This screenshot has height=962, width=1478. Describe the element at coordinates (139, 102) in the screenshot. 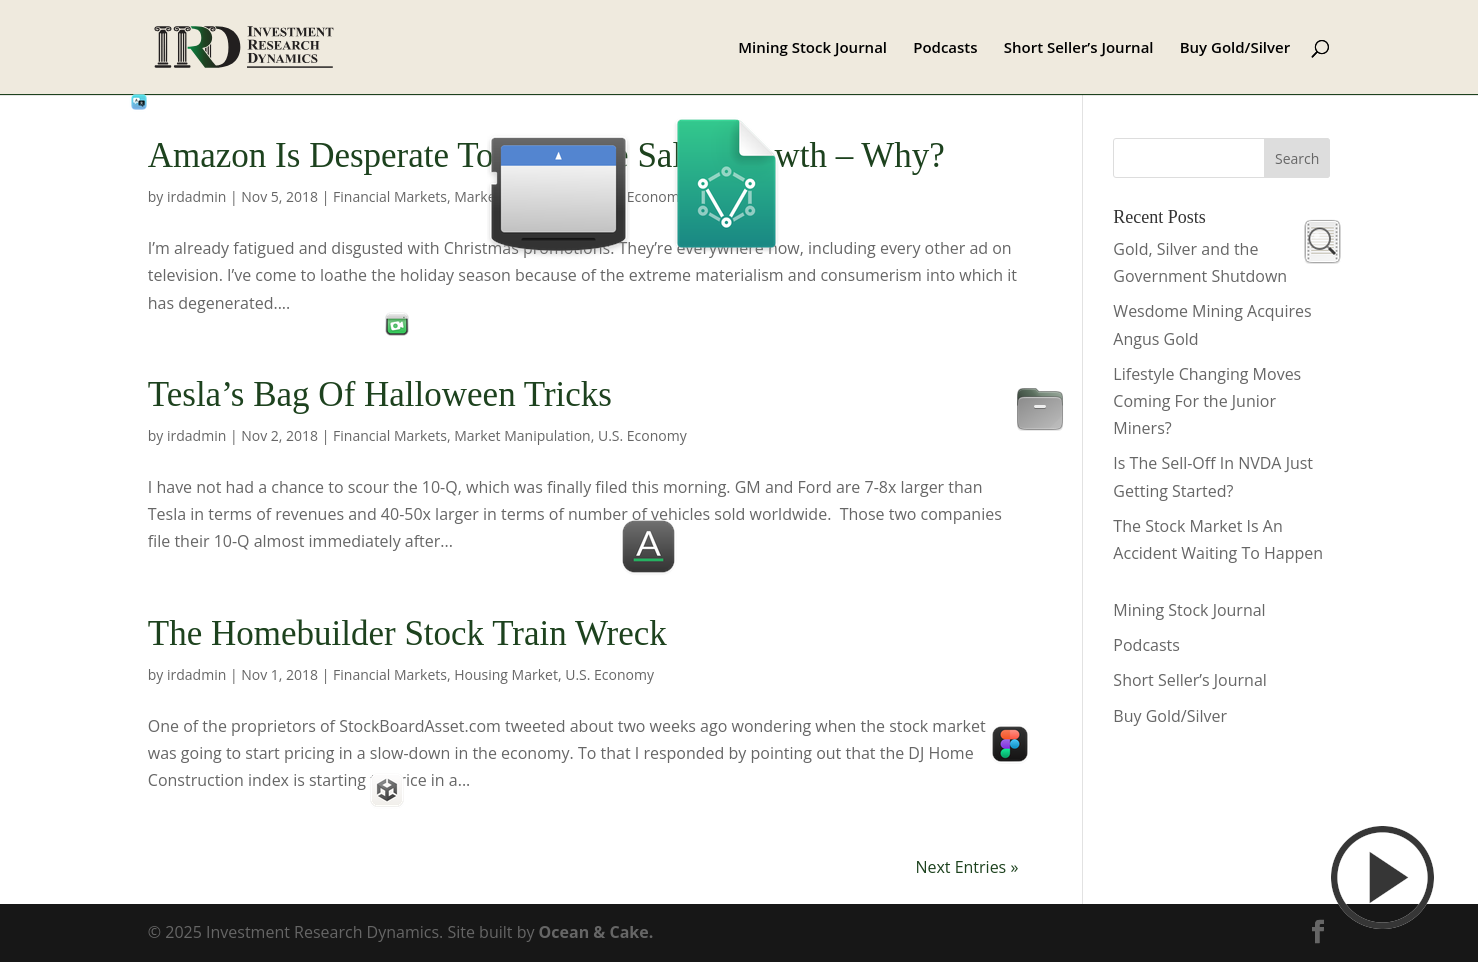

I see `open the translate app` at that location.